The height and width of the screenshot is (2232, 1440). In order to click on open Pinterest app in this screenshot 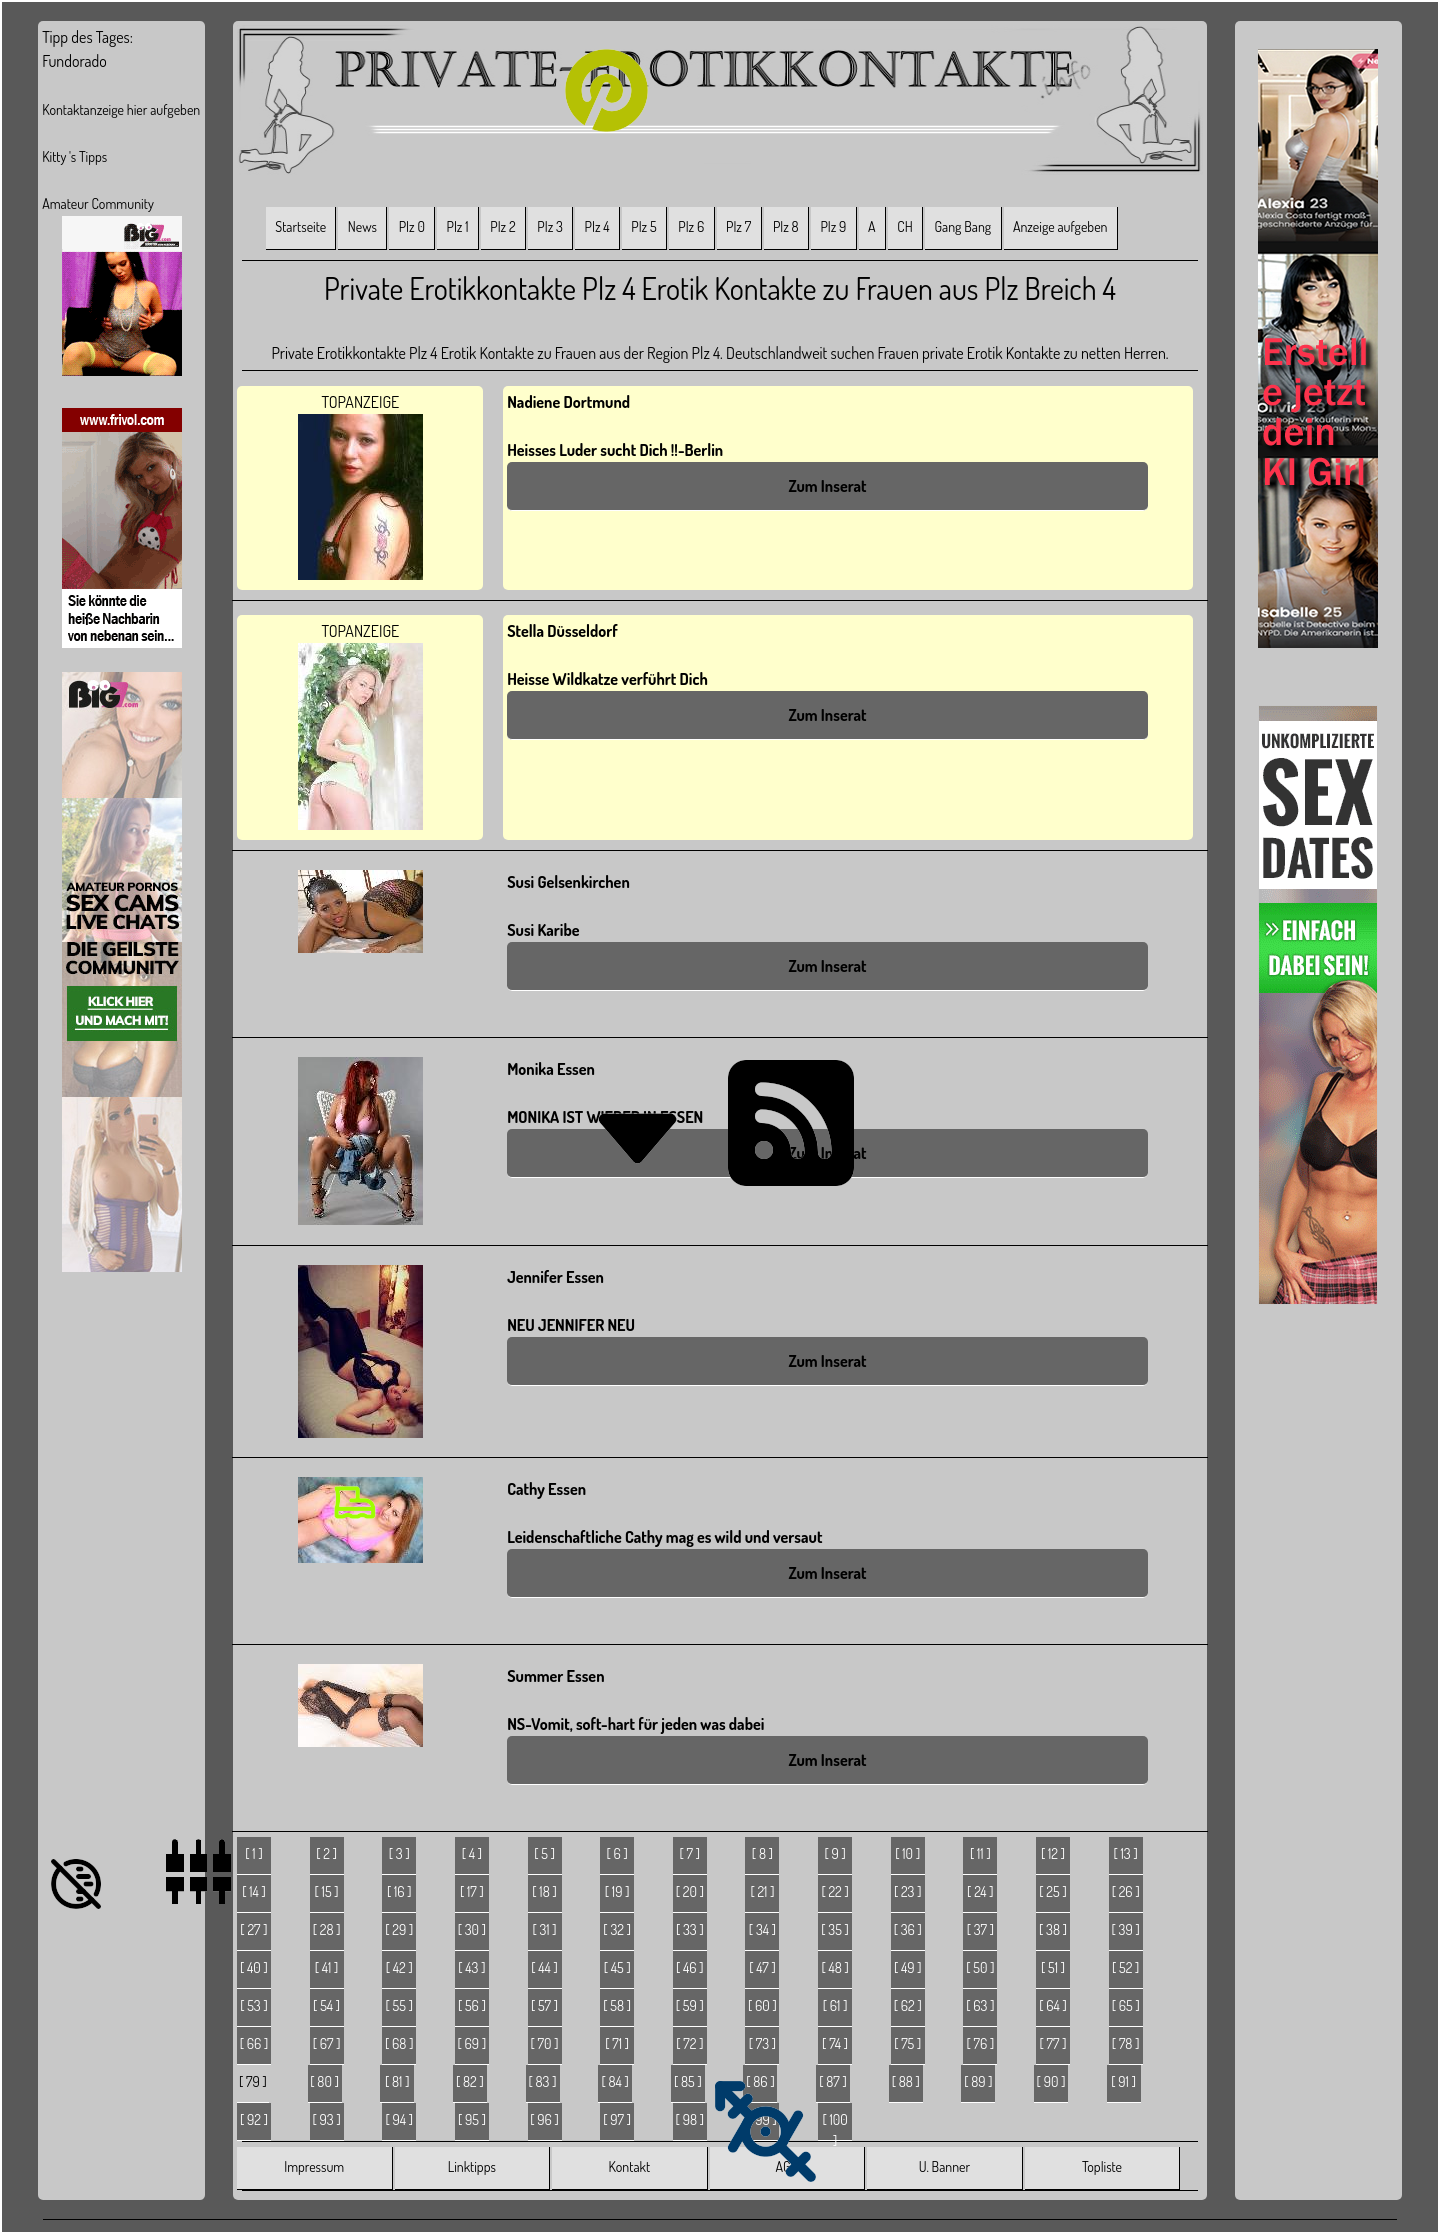, I will do `click(606, 90)`.